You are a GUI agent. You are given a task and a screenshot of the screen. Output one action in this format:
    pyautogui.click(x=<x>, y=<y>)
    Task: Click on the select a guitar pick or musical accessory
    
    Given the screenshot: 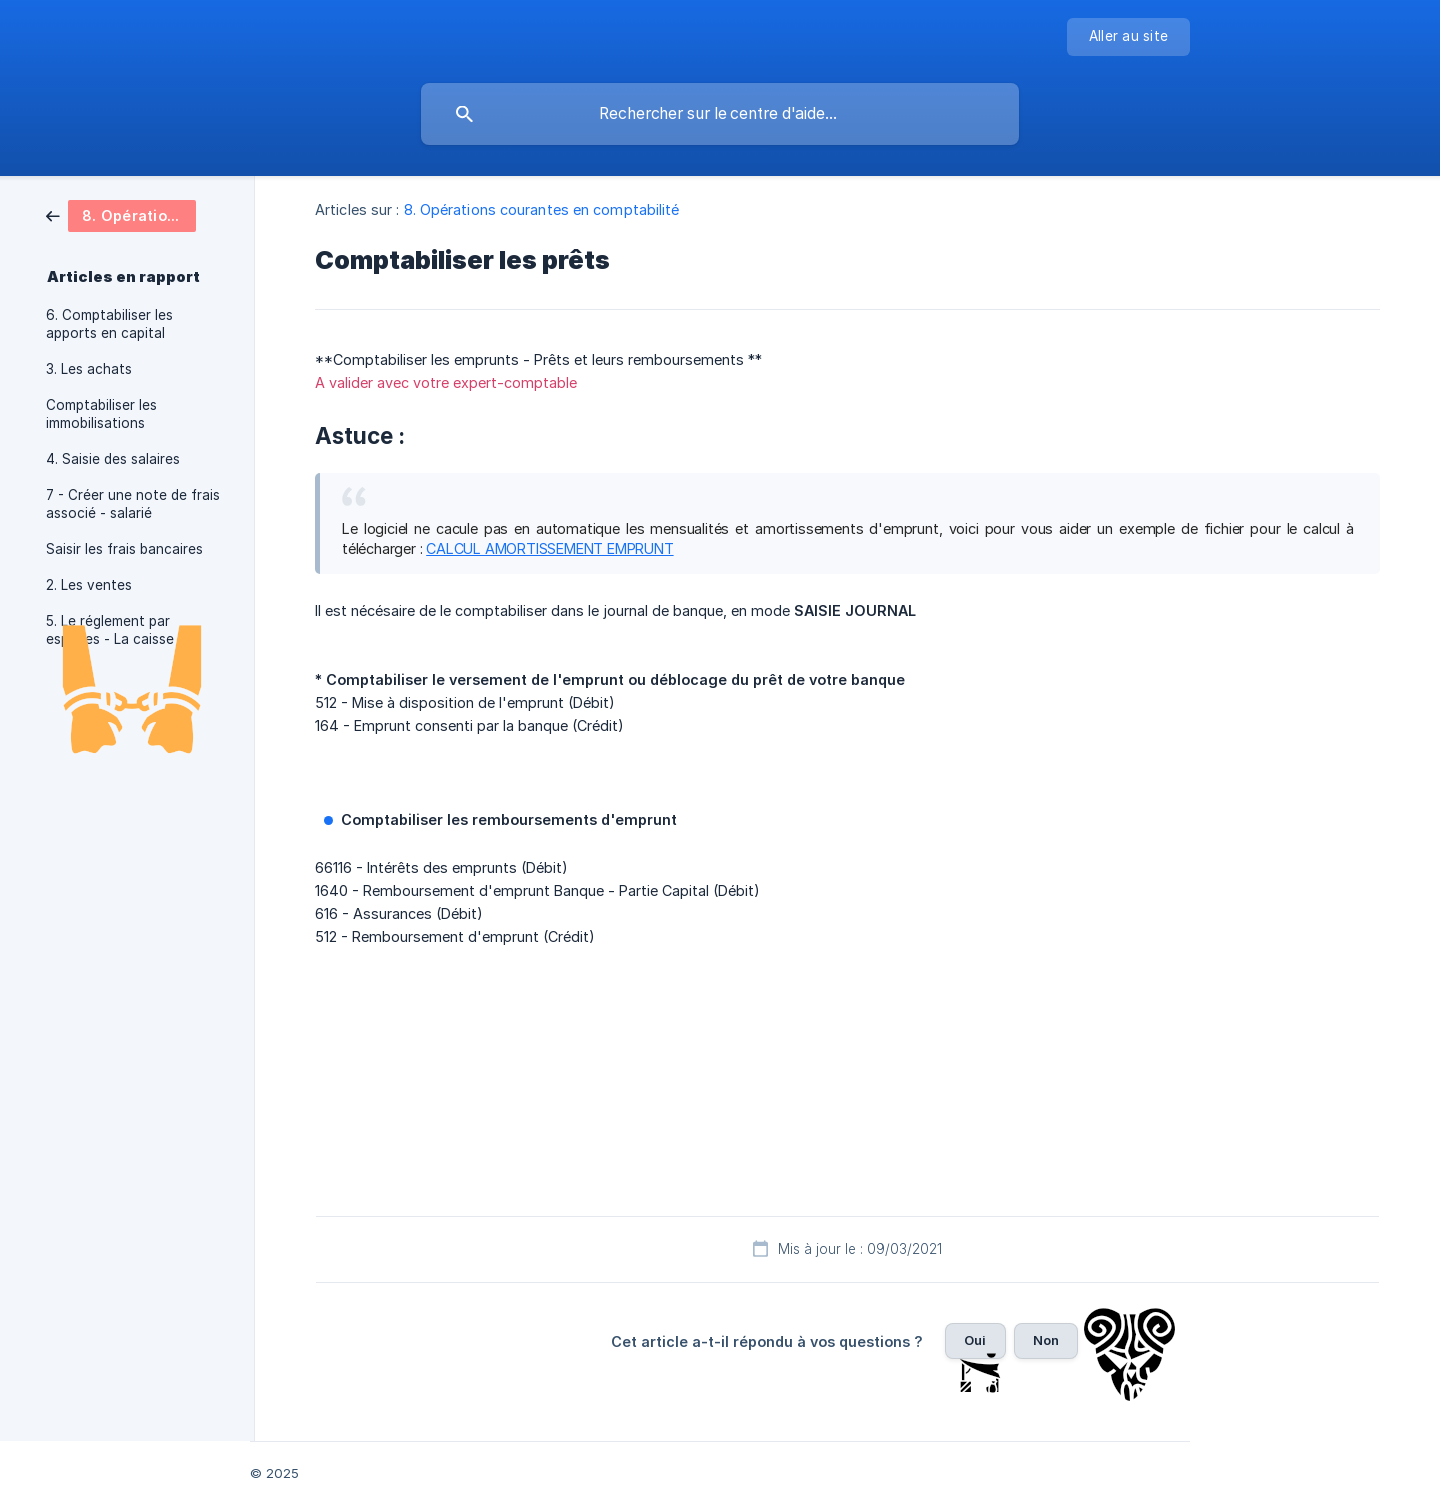 What is the action you would take?
    pyautogui.click(x=1129, y=1354)
    